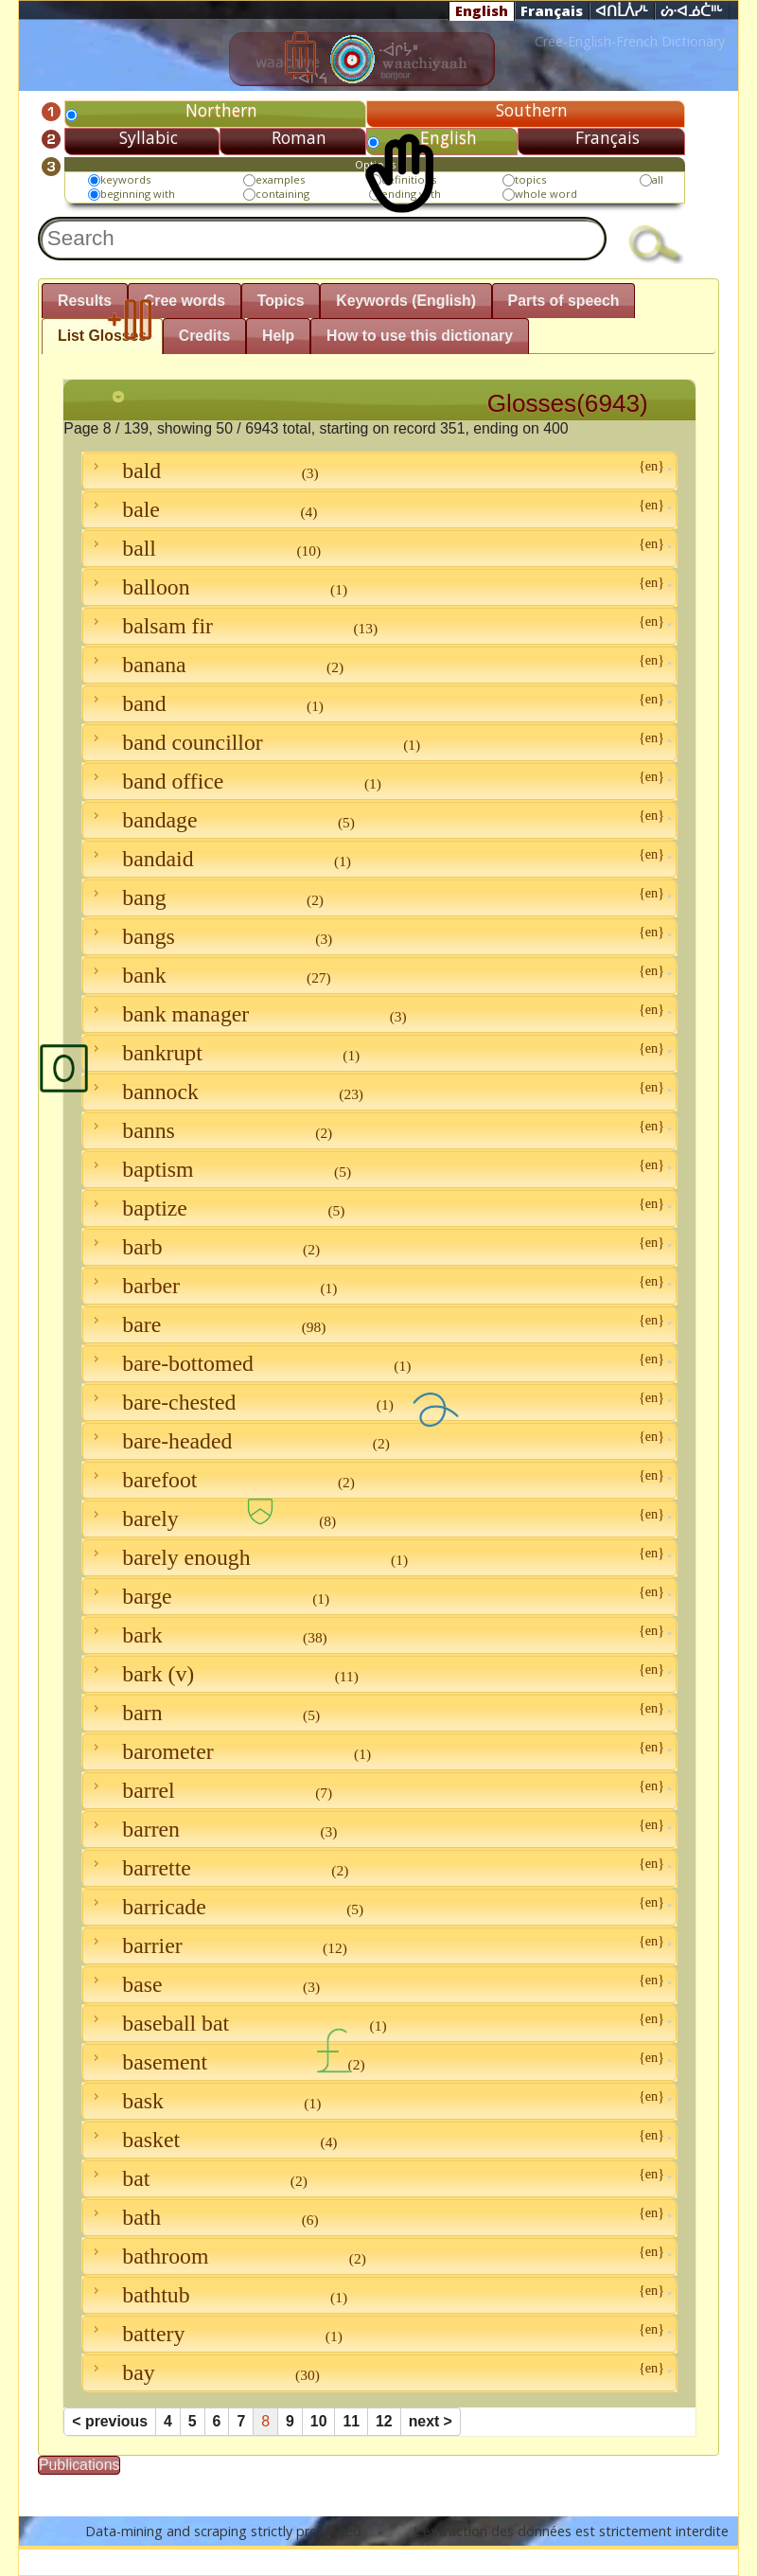 This screenshot has height=2576, width=757. What do you see at coordinates (63, 1068) in the screenshot?
I see `indicates zero or no items` at bounding box center [63, 1068].